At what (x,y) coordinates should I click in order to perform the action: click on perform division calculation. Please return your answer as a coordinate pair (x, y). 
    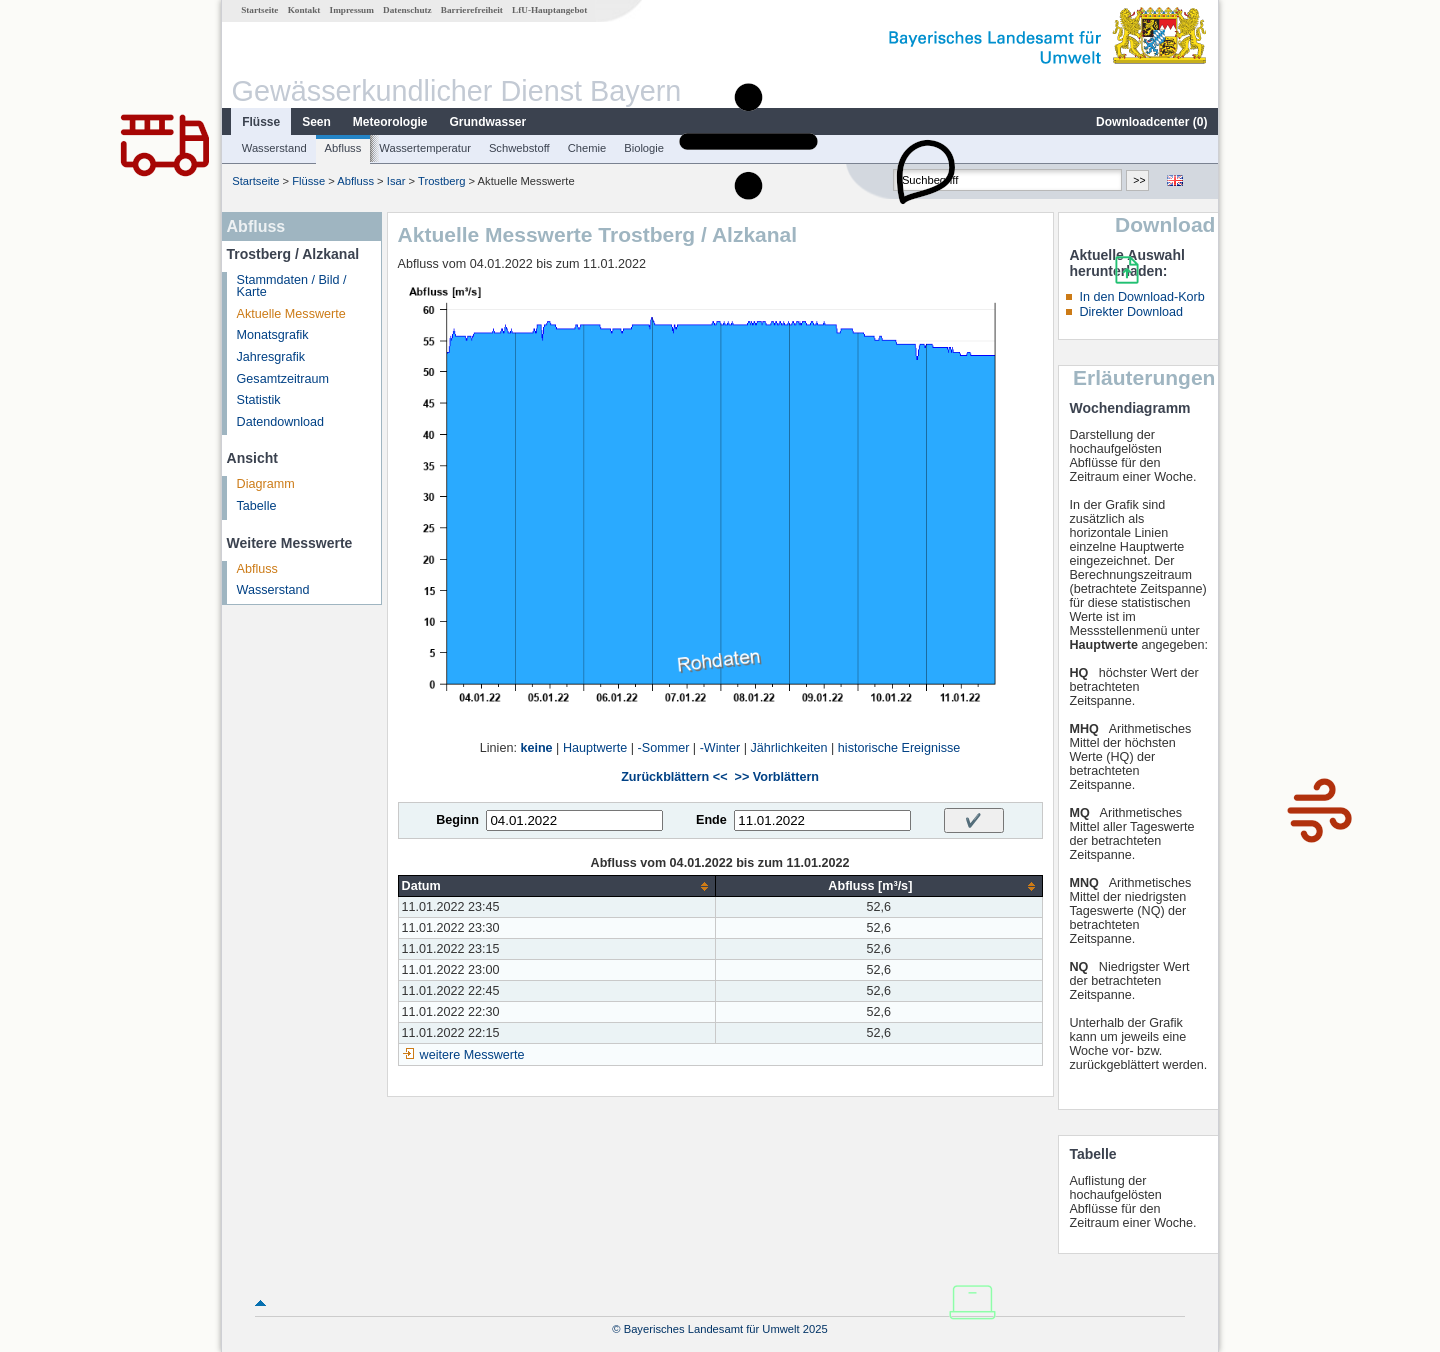
    Looking at the image, I should click on (748, 141).